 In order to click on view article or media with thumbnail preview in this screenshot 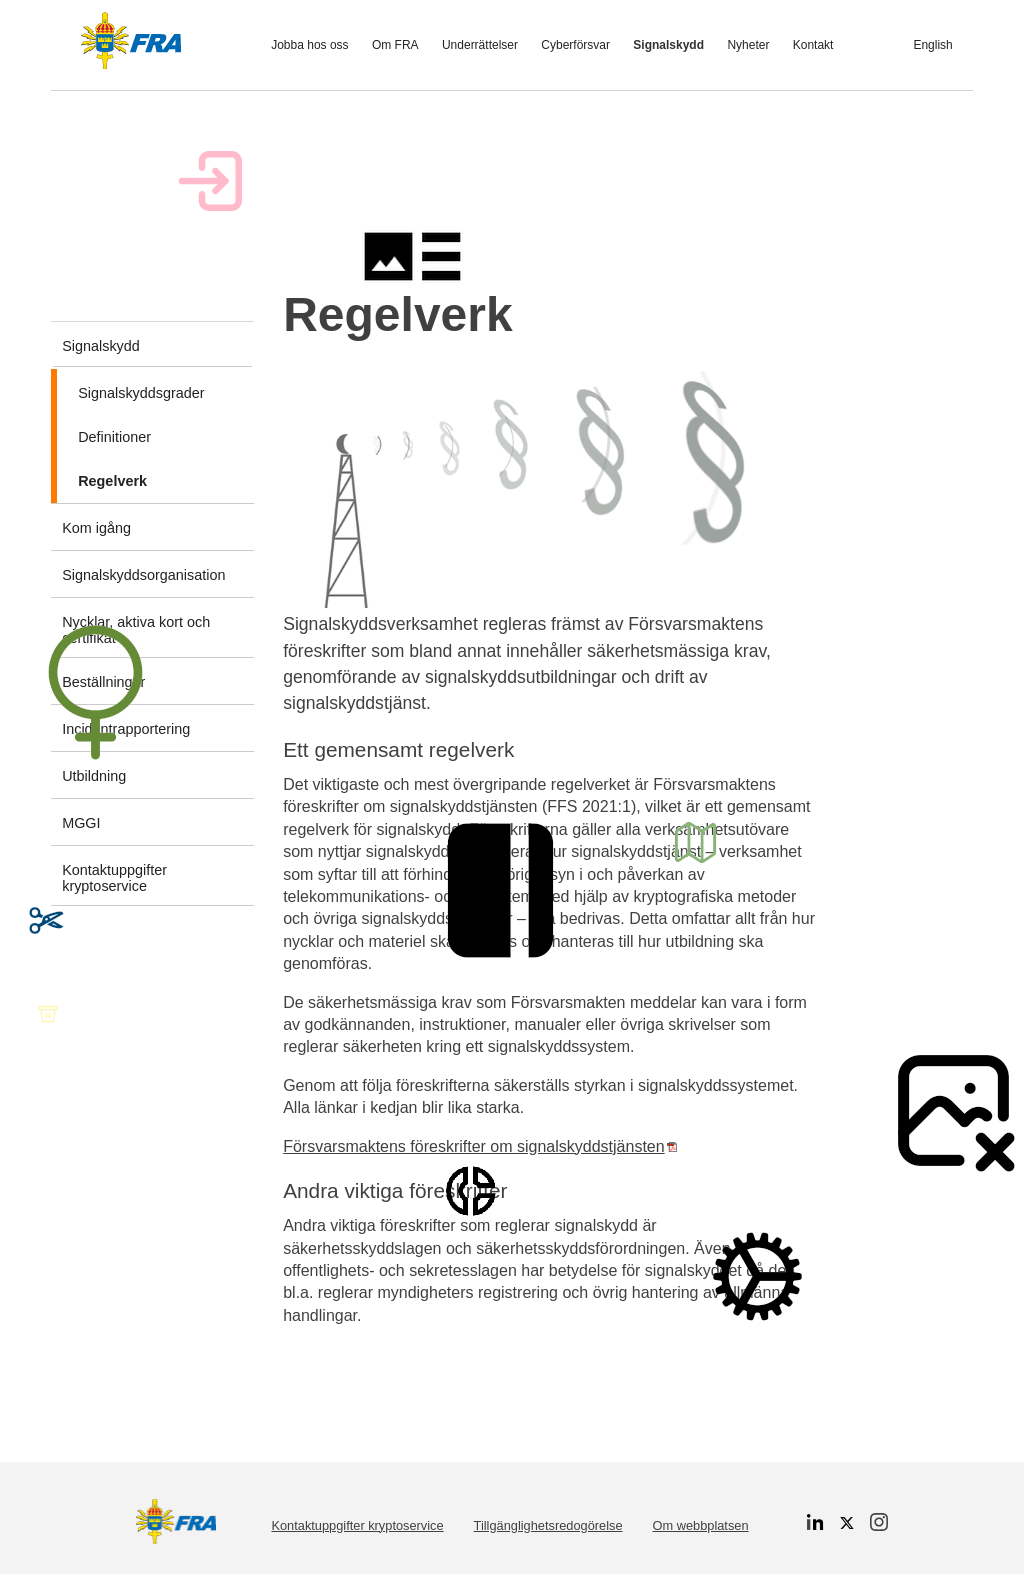, I will do `click(412, 256)`.